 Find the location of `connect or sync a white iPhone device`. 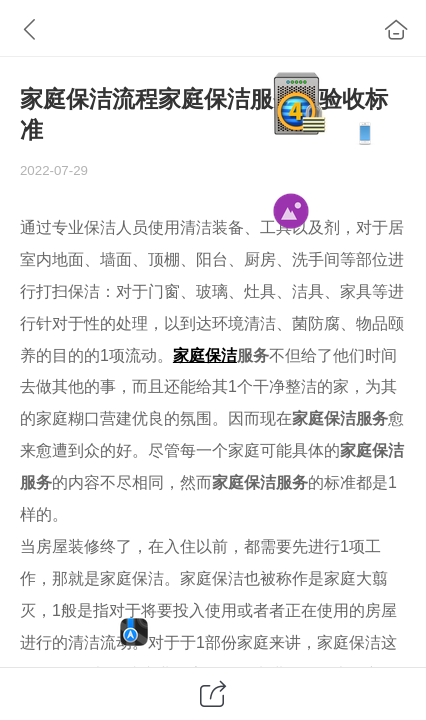

connect or sync a white iPhone device is located at coordinates (365, 133).